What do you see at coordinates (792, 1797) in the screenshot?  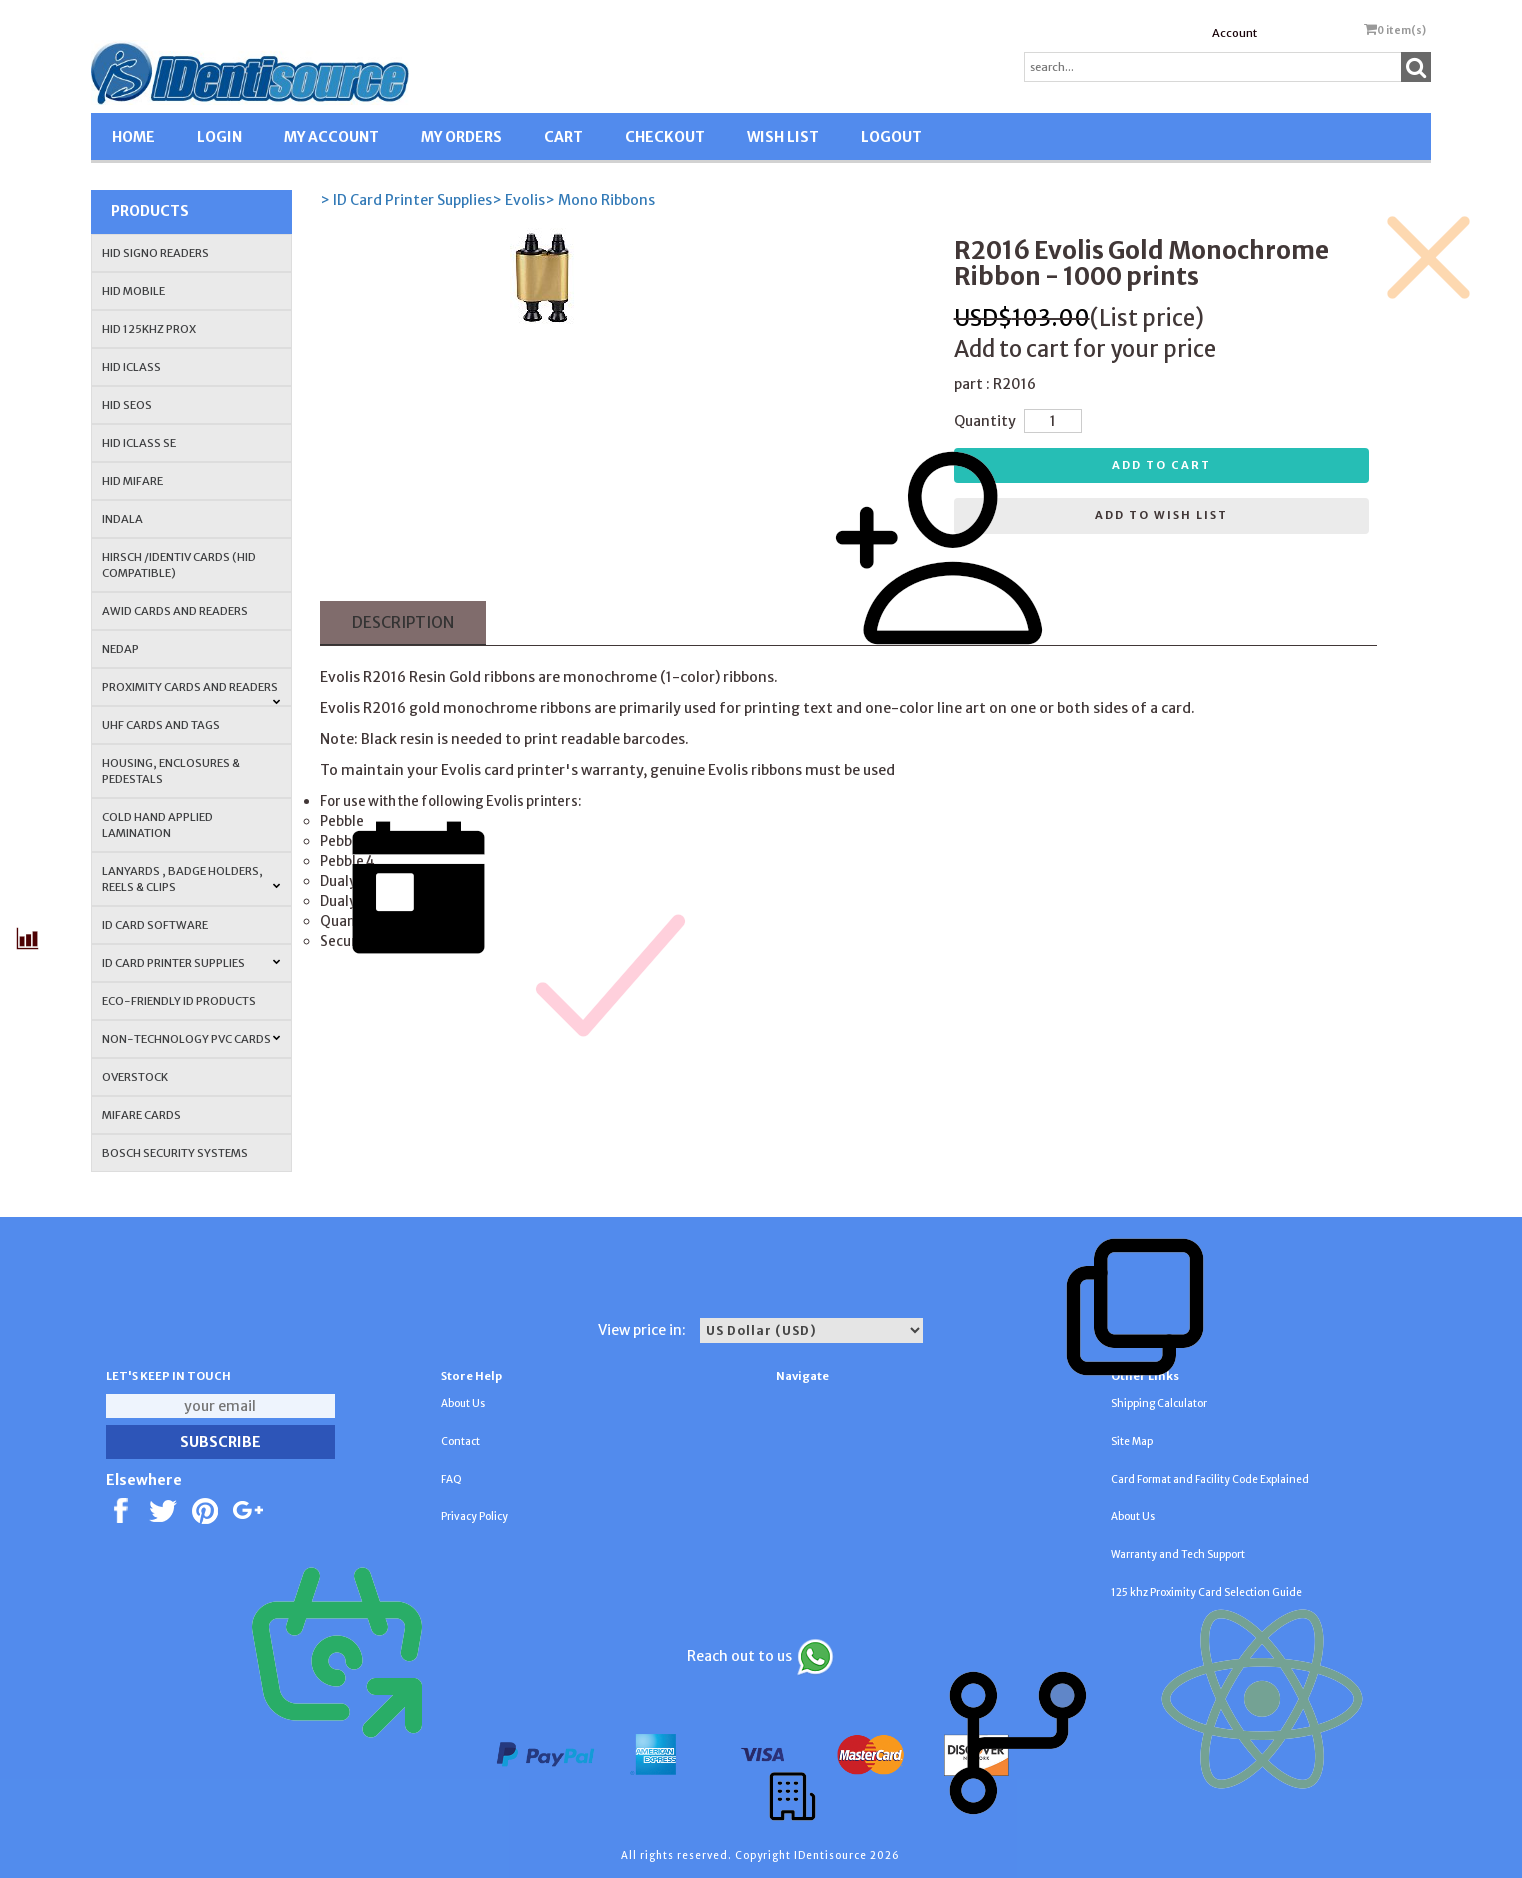 I see `view organization or team settings` at bounding box center [792, 1797].